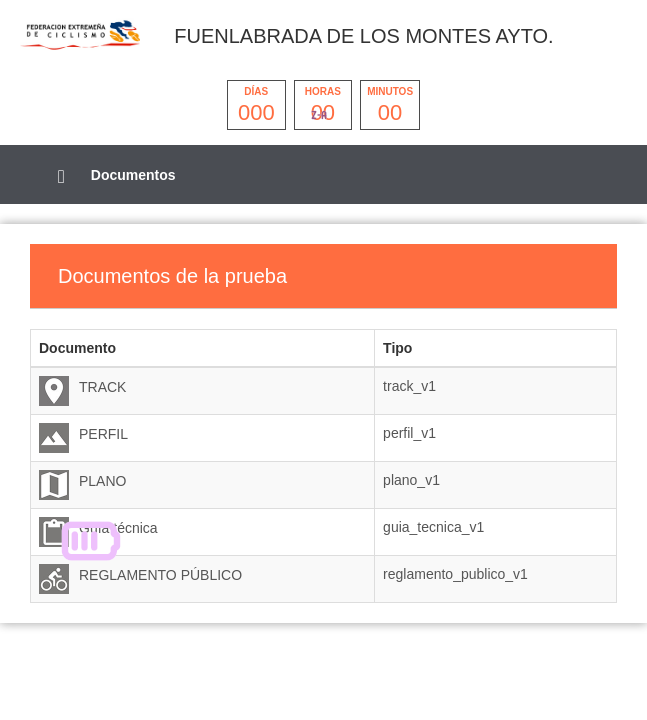 The height and width of the screenshot is (720, 647). I want to click on sort items in reverse alphabetical order, so click(319, 115).